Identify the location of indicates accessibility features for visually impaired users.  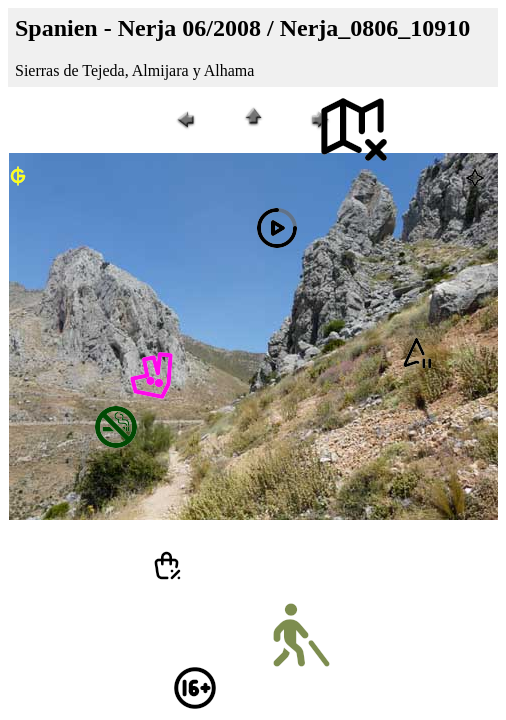
(298, 635).